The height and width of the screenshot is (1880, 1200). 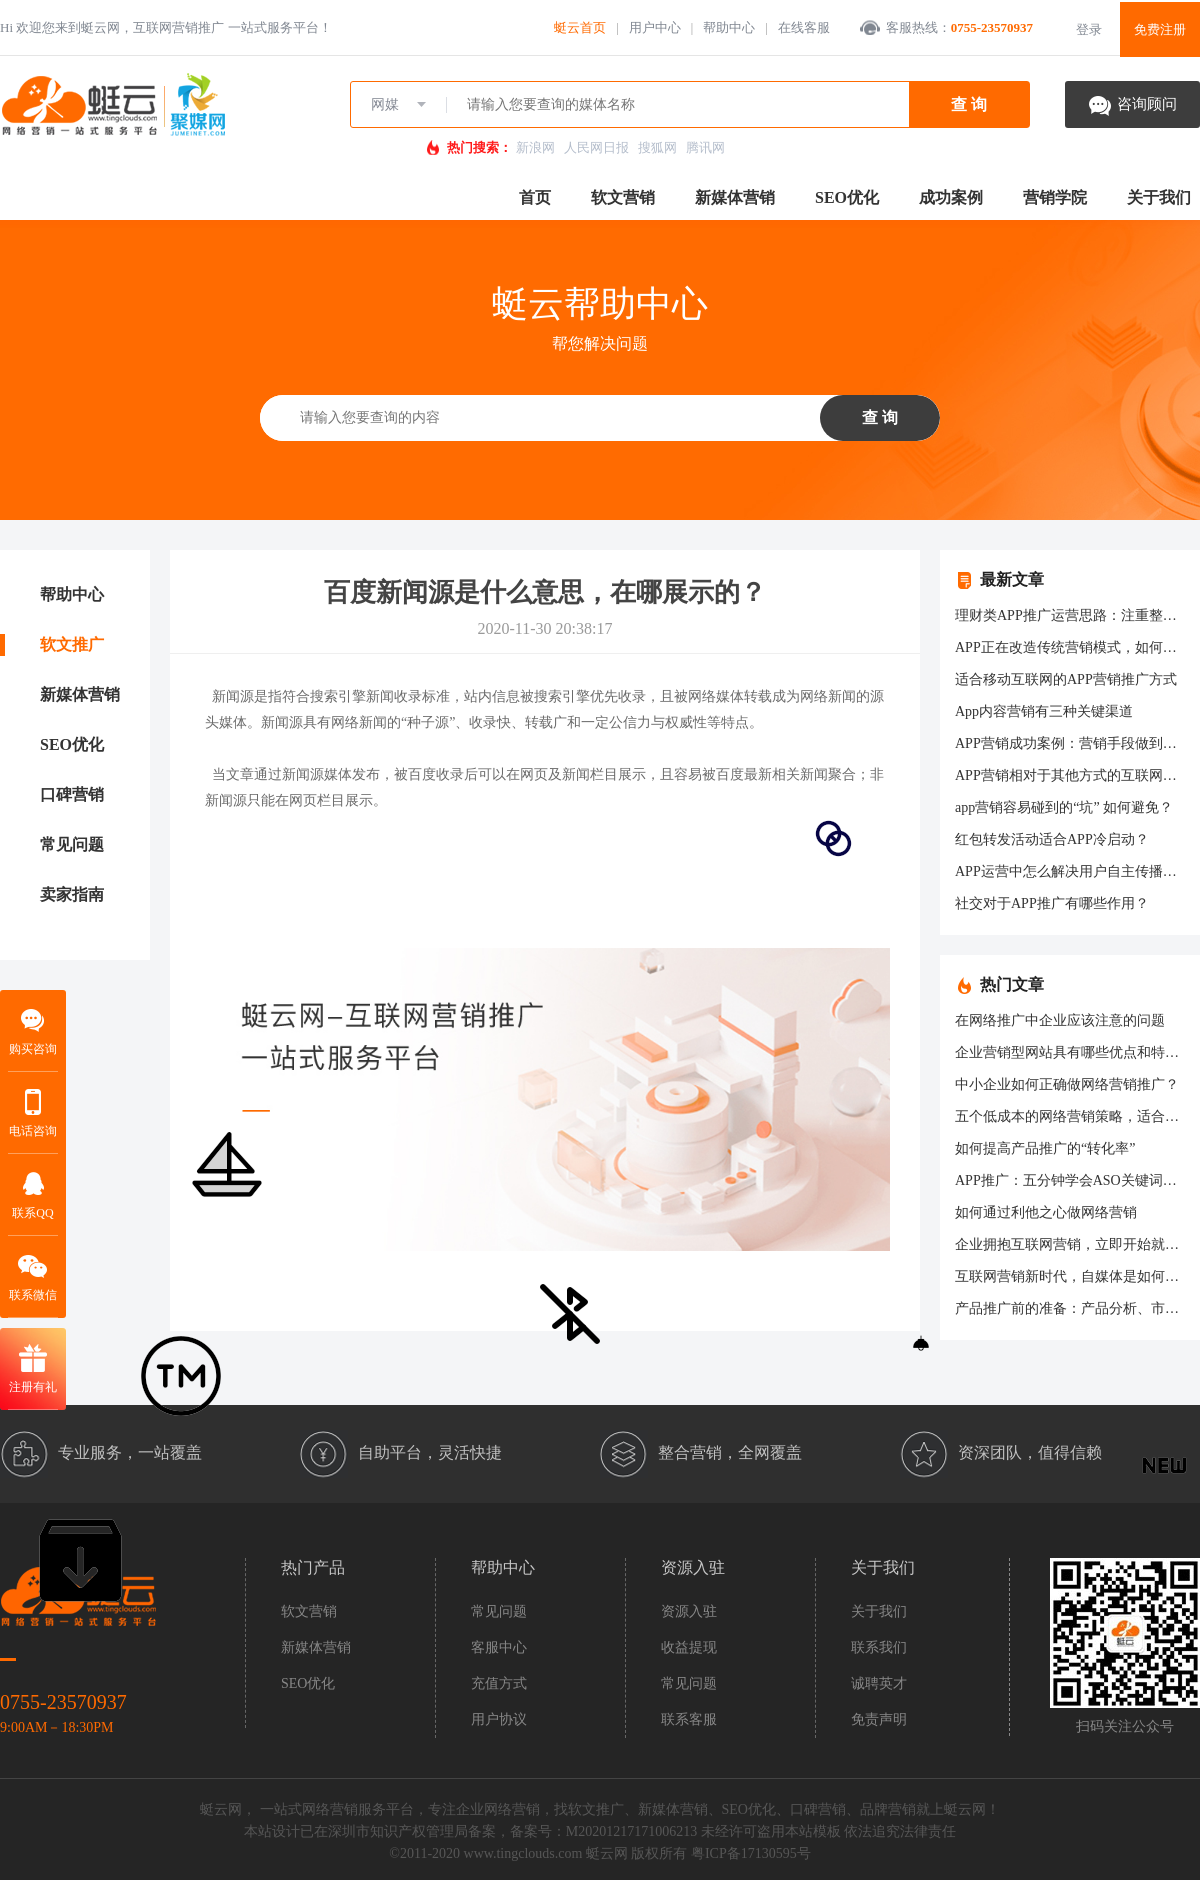 What do you see at coordinates (570, 1314) in the screenshot?
I see `bluetooth is currently disabled` at bounding box center [570, 1314].